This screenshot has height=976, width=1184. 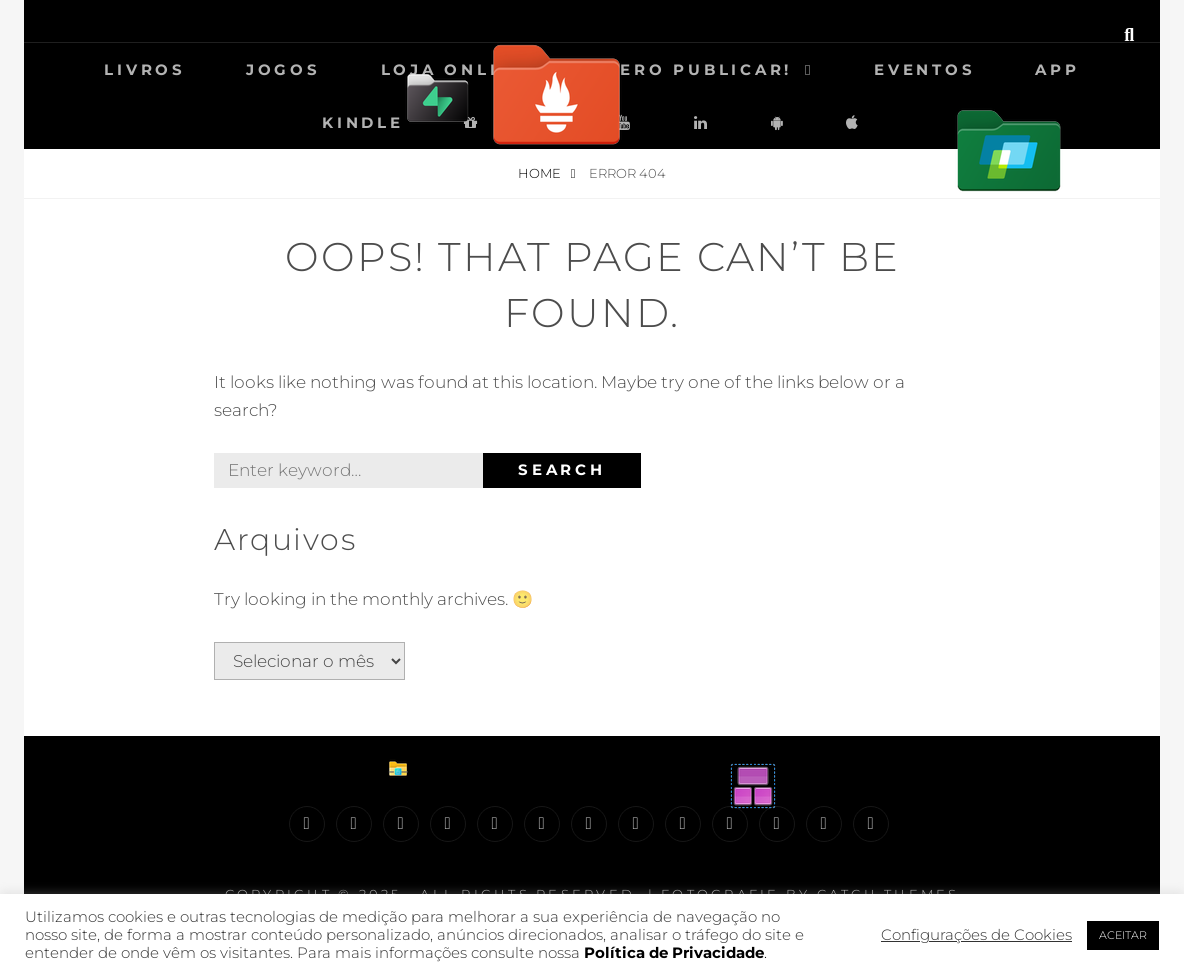 I want to click on open prometheus monitoring project folder, so click(x=556, y=98).